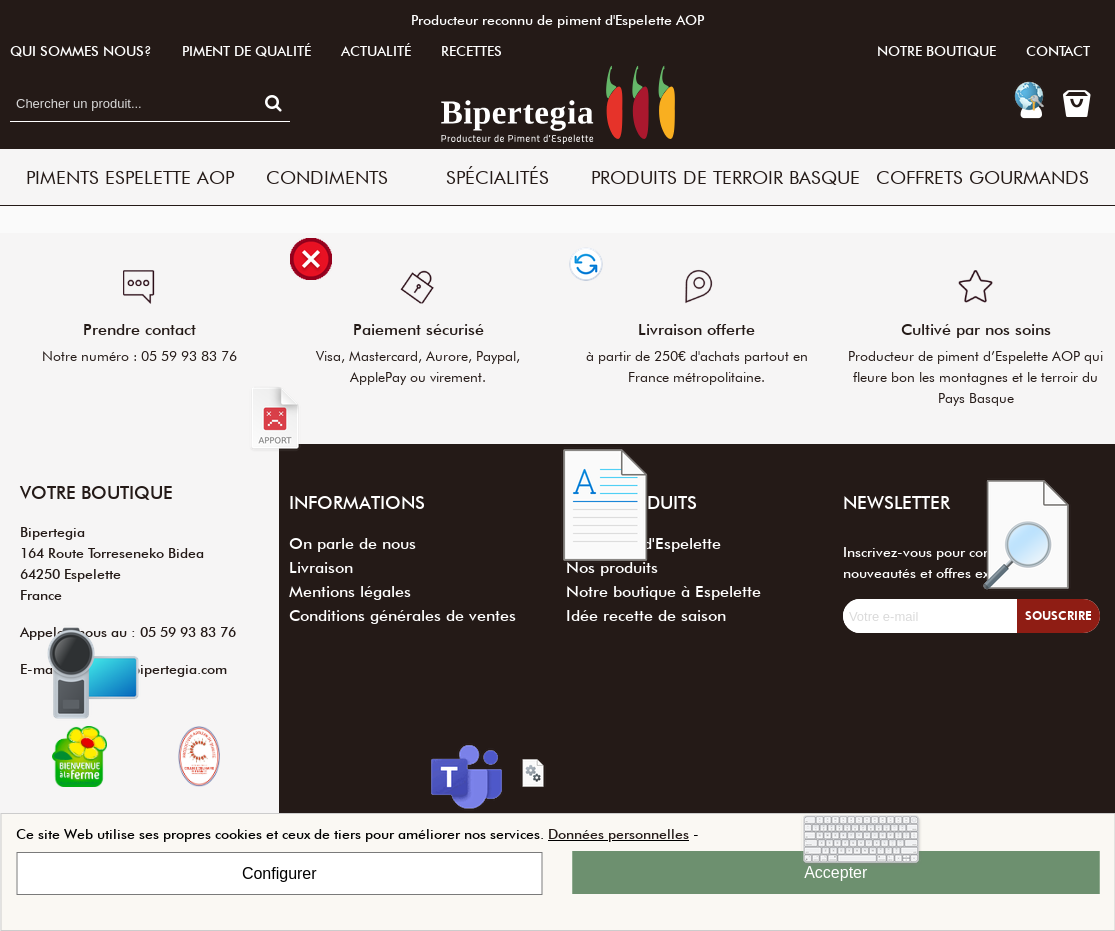  Describe the element at coordinates (275, 419) in the screenshot. I see `apport crash report file` at that location.